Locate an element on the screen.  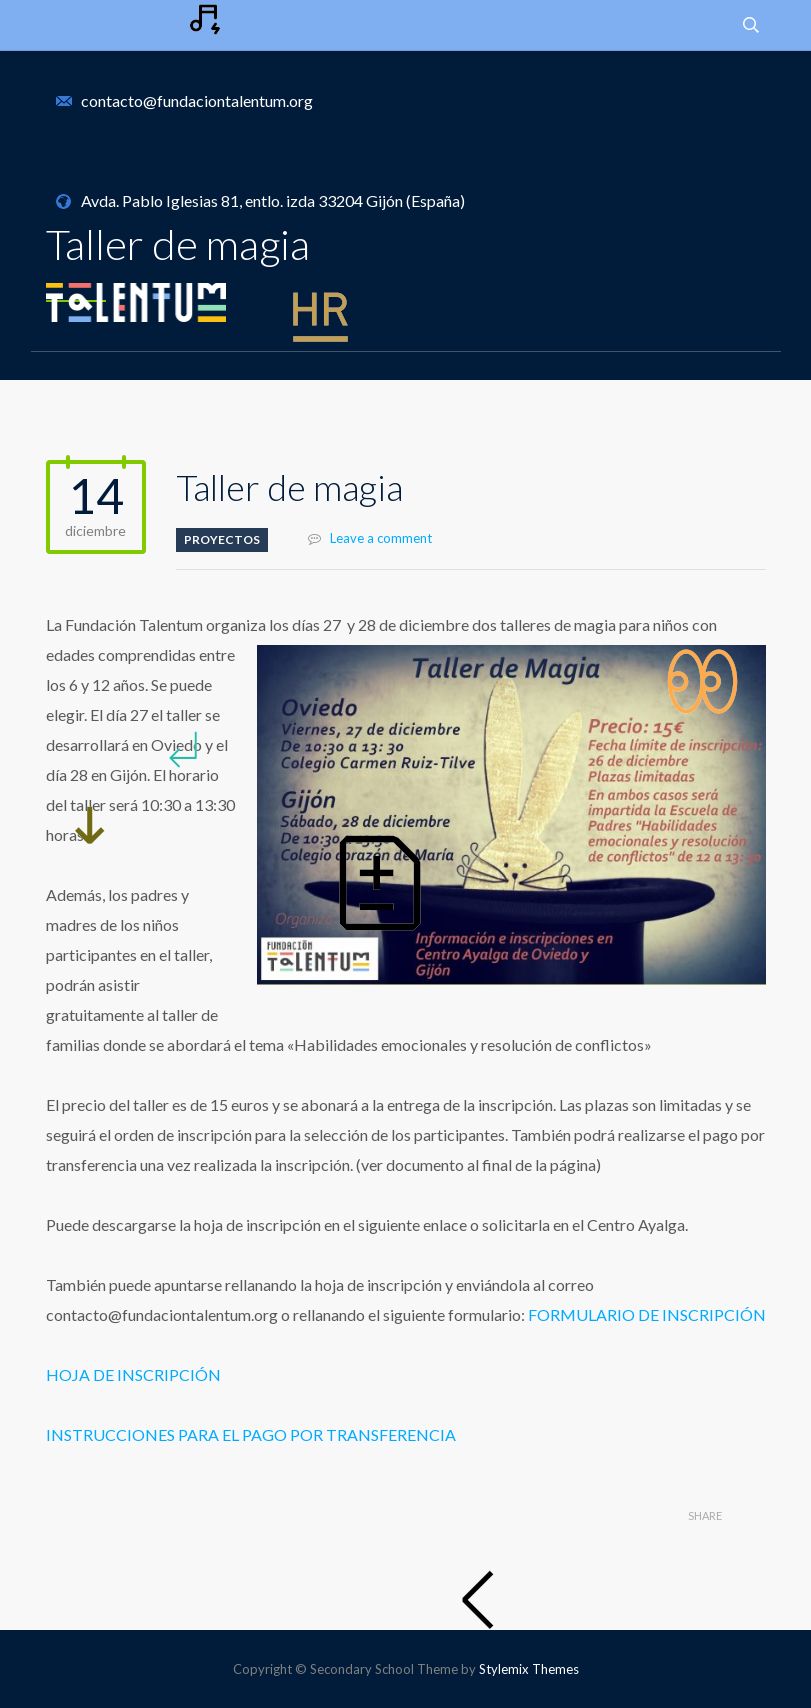
navigate back to the previous screen is located at coordinates (480, 1600).